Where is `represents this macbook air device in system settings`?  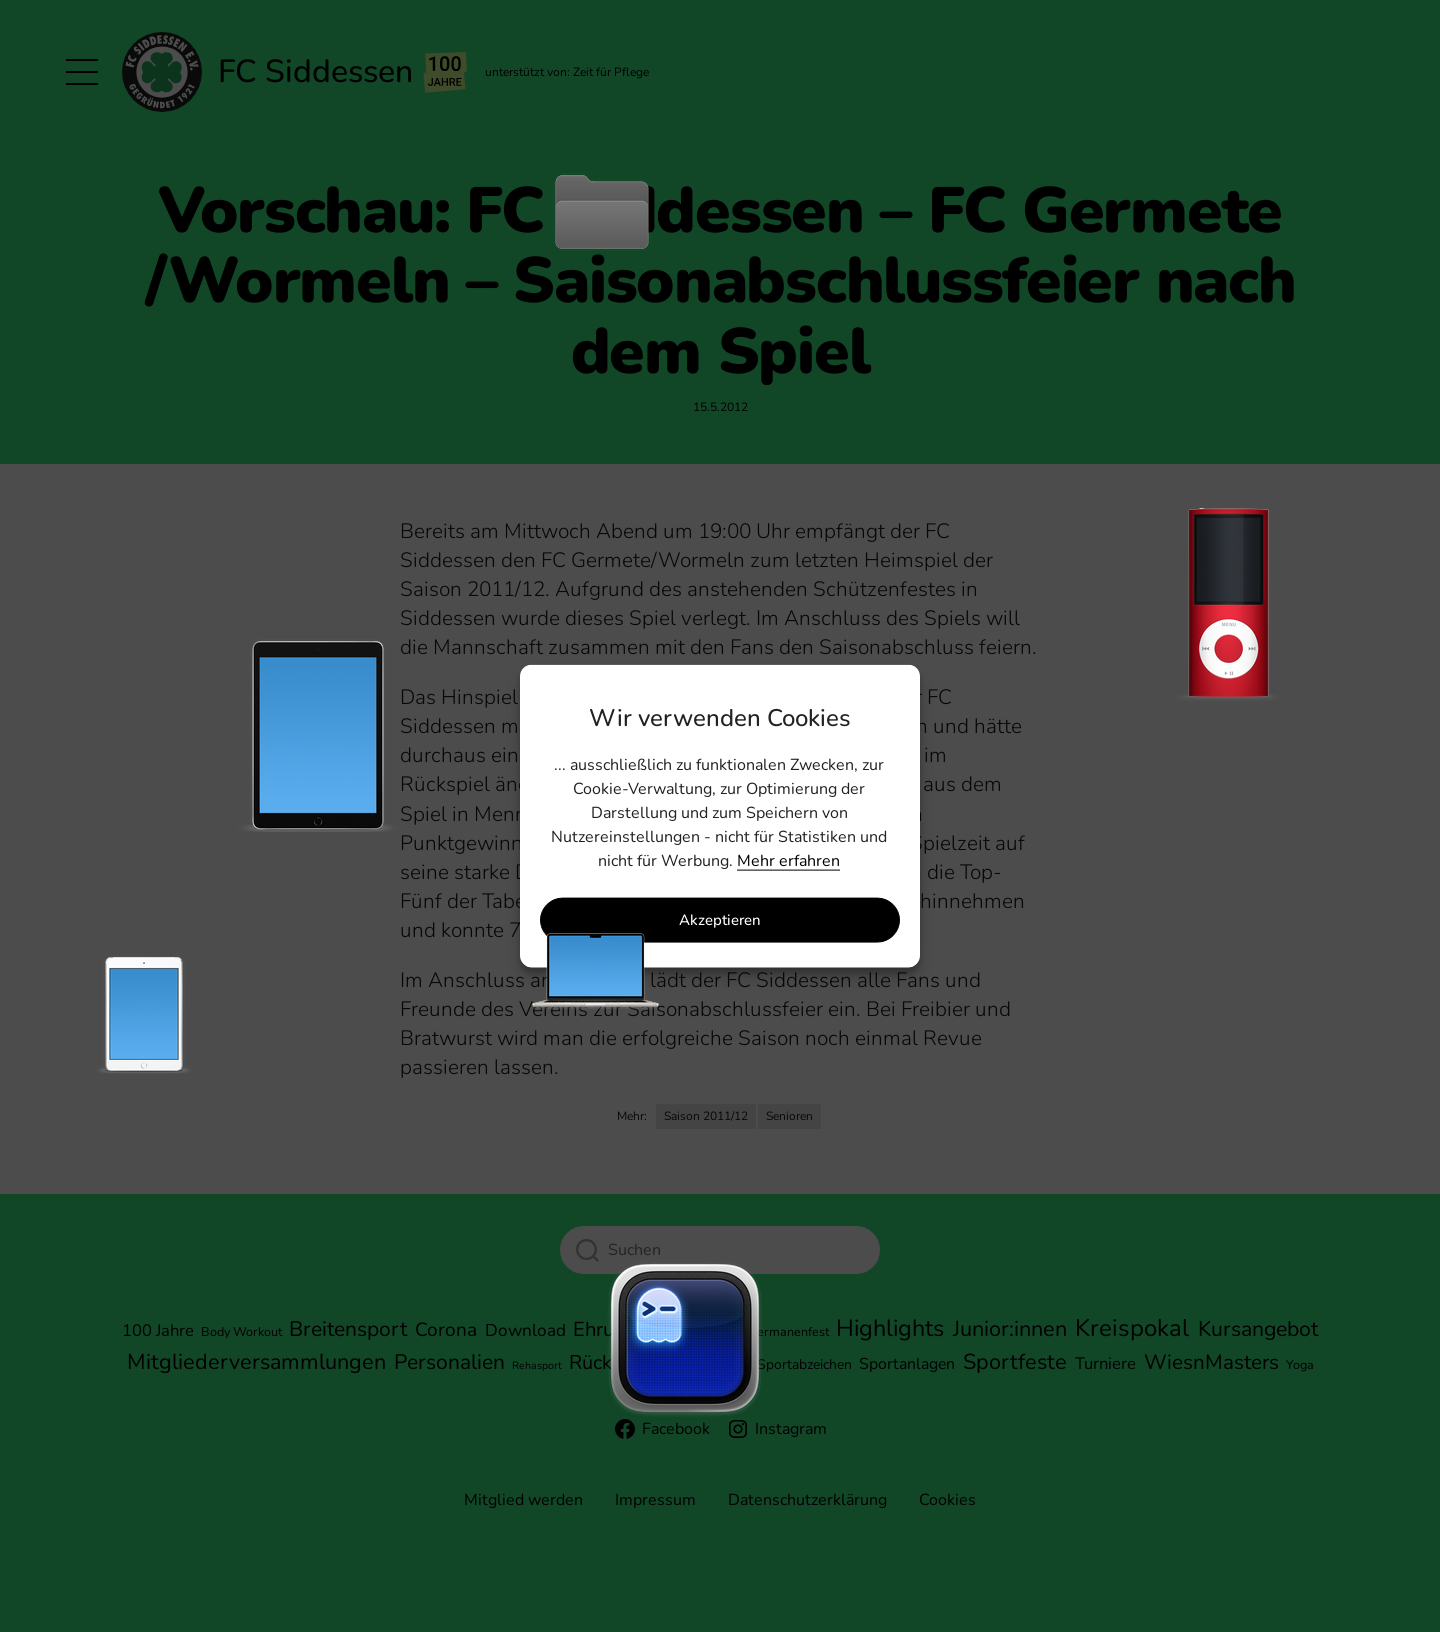 represents this macbook air device in system settings is located at coordinates (595, 959).